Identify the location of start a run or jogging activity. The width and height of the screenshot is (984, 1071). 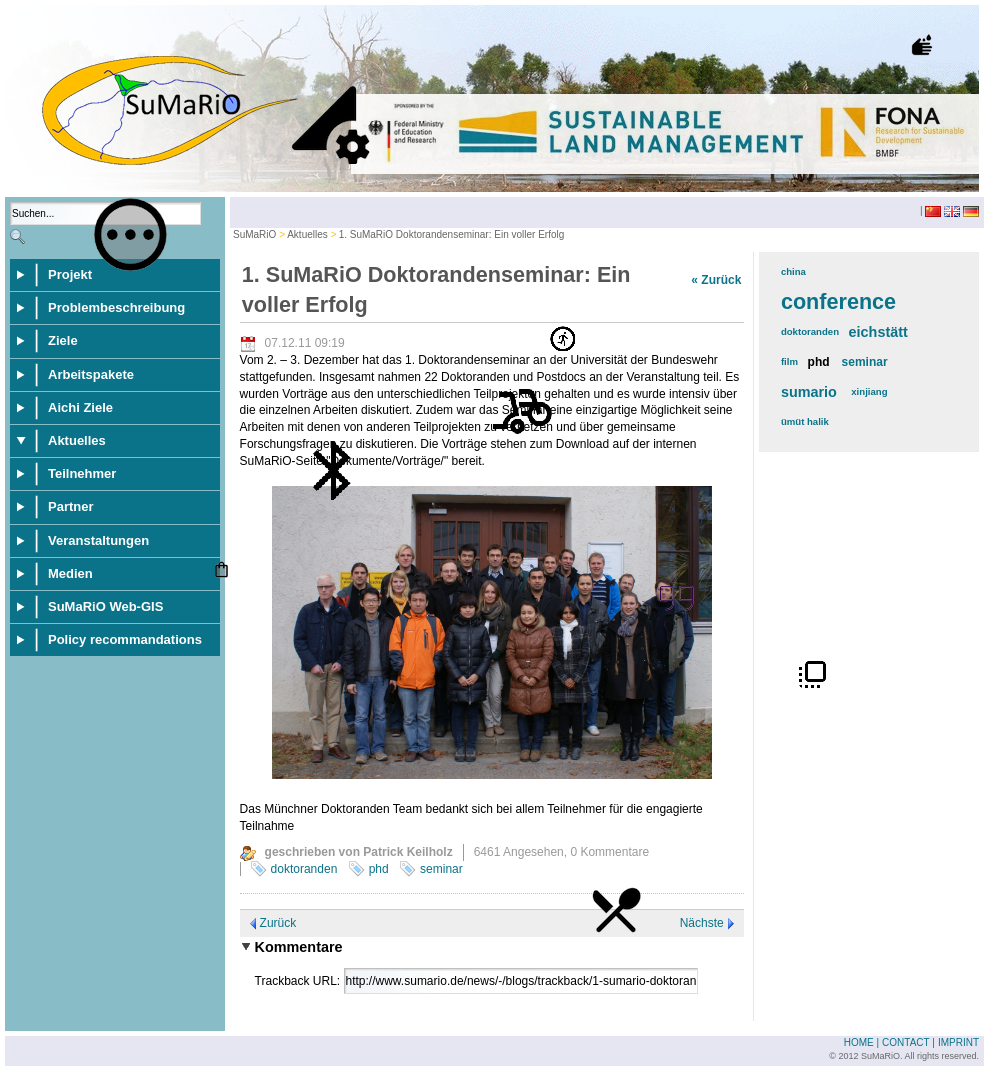
(563, 339).